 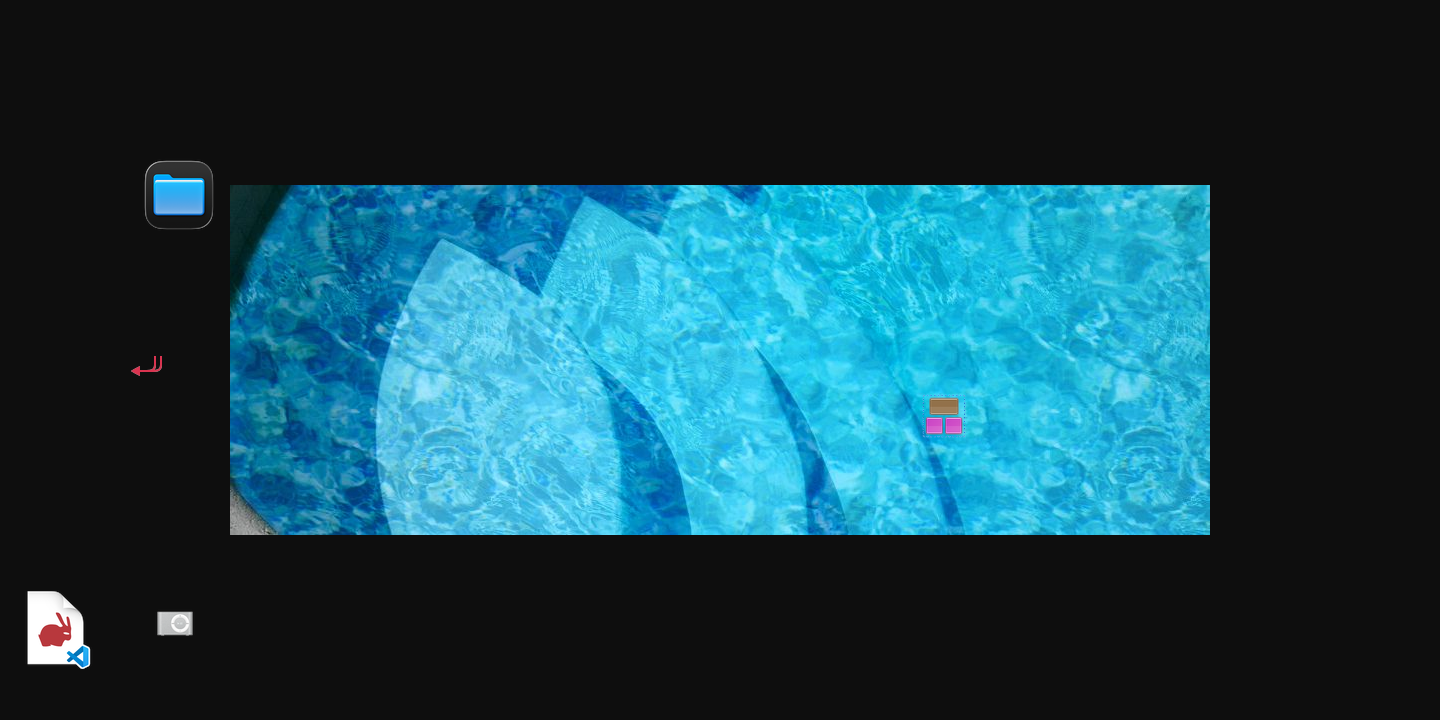 What do you see at coordinates (55, 629) in the screenshot?
I see `open a jade-related project or file in Visual Studio Code` at bounding box center [55, 629].